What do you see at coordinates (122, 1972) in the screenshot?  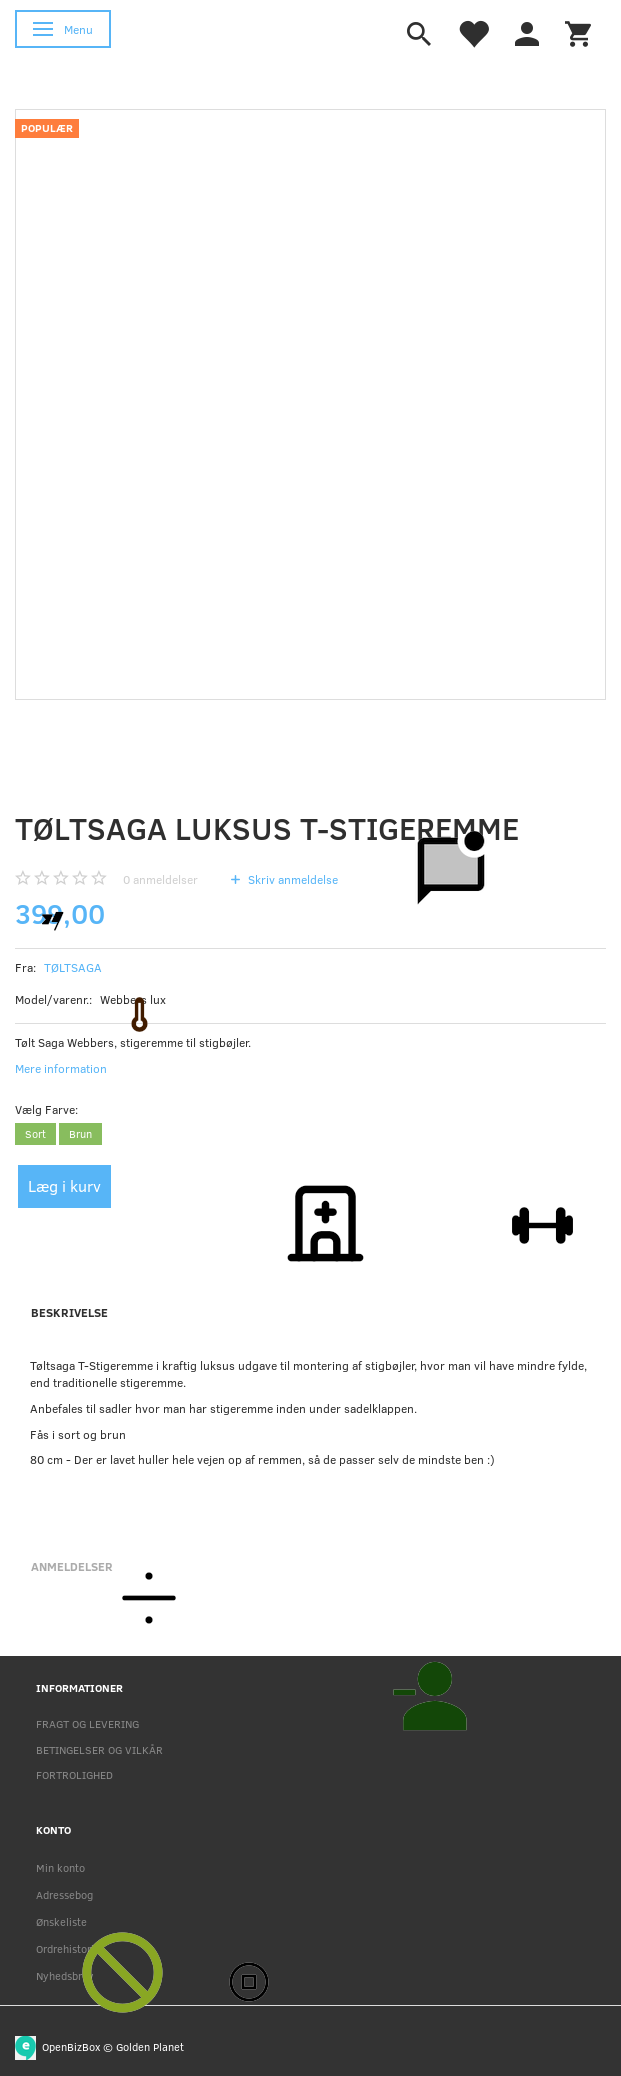 I see `block or ban a user` at bounding box center [122, 1972].